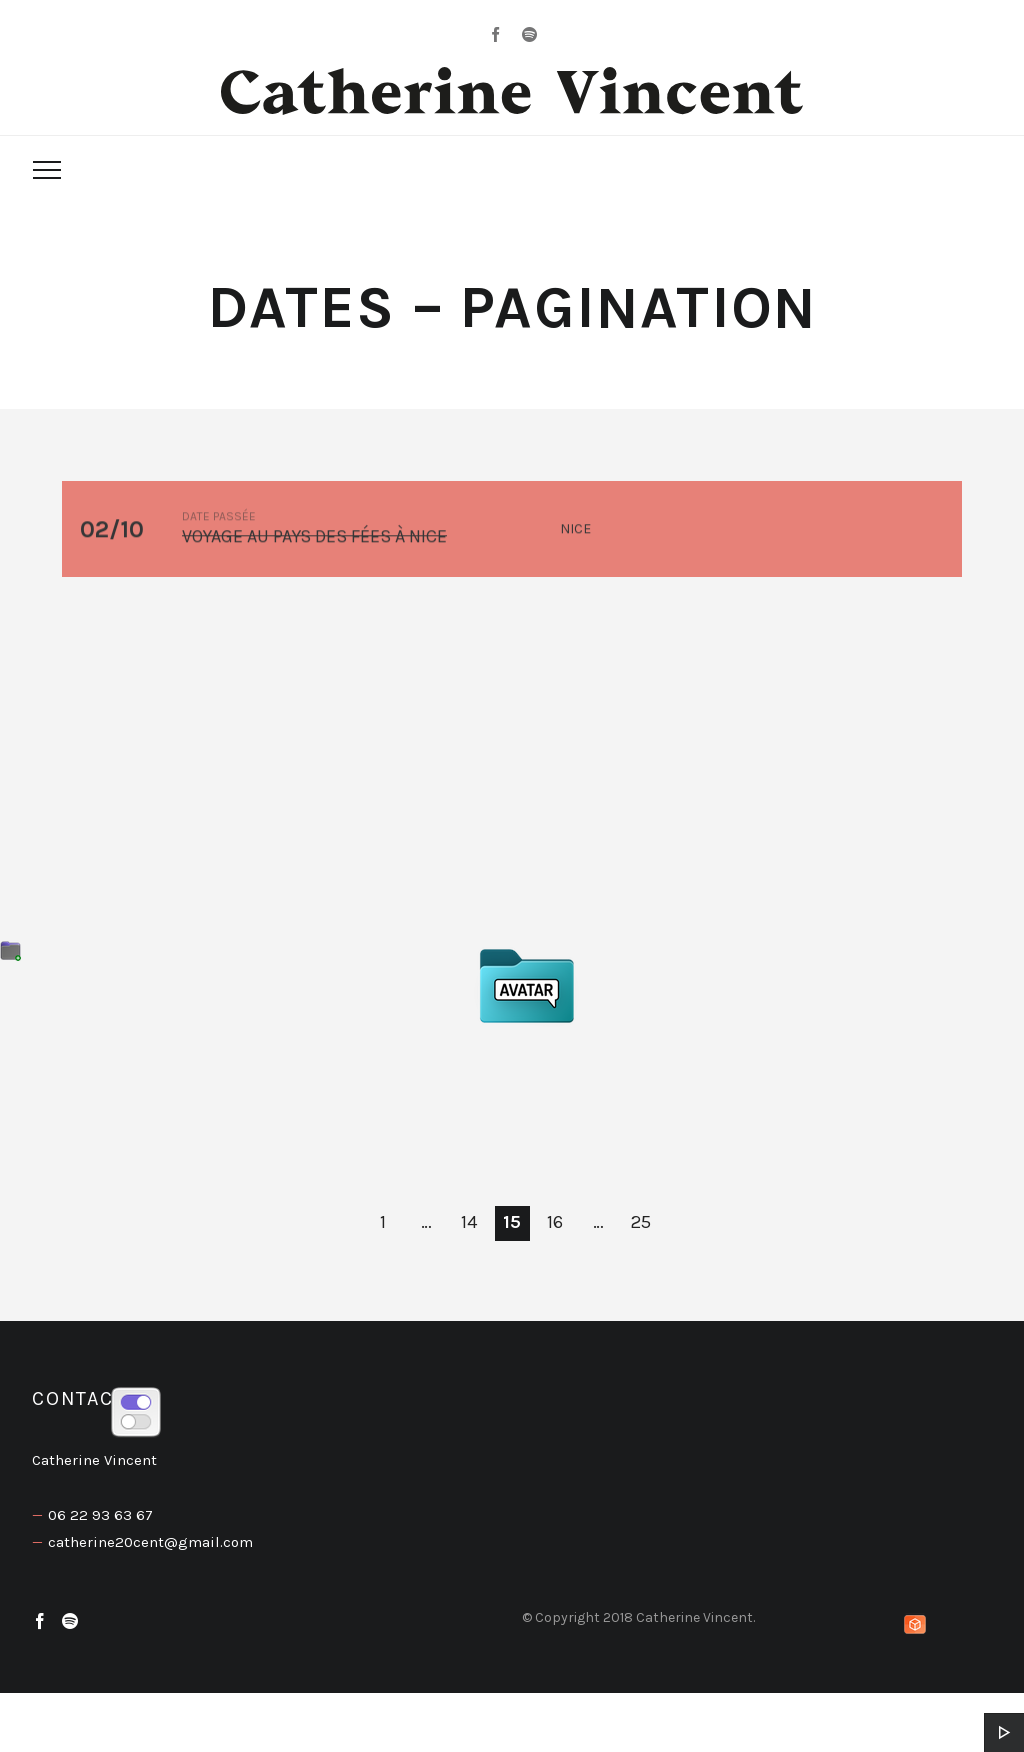 The image size is (1024, 1752). I want to click on open a Blender 3D project file, so click(915, 1624).